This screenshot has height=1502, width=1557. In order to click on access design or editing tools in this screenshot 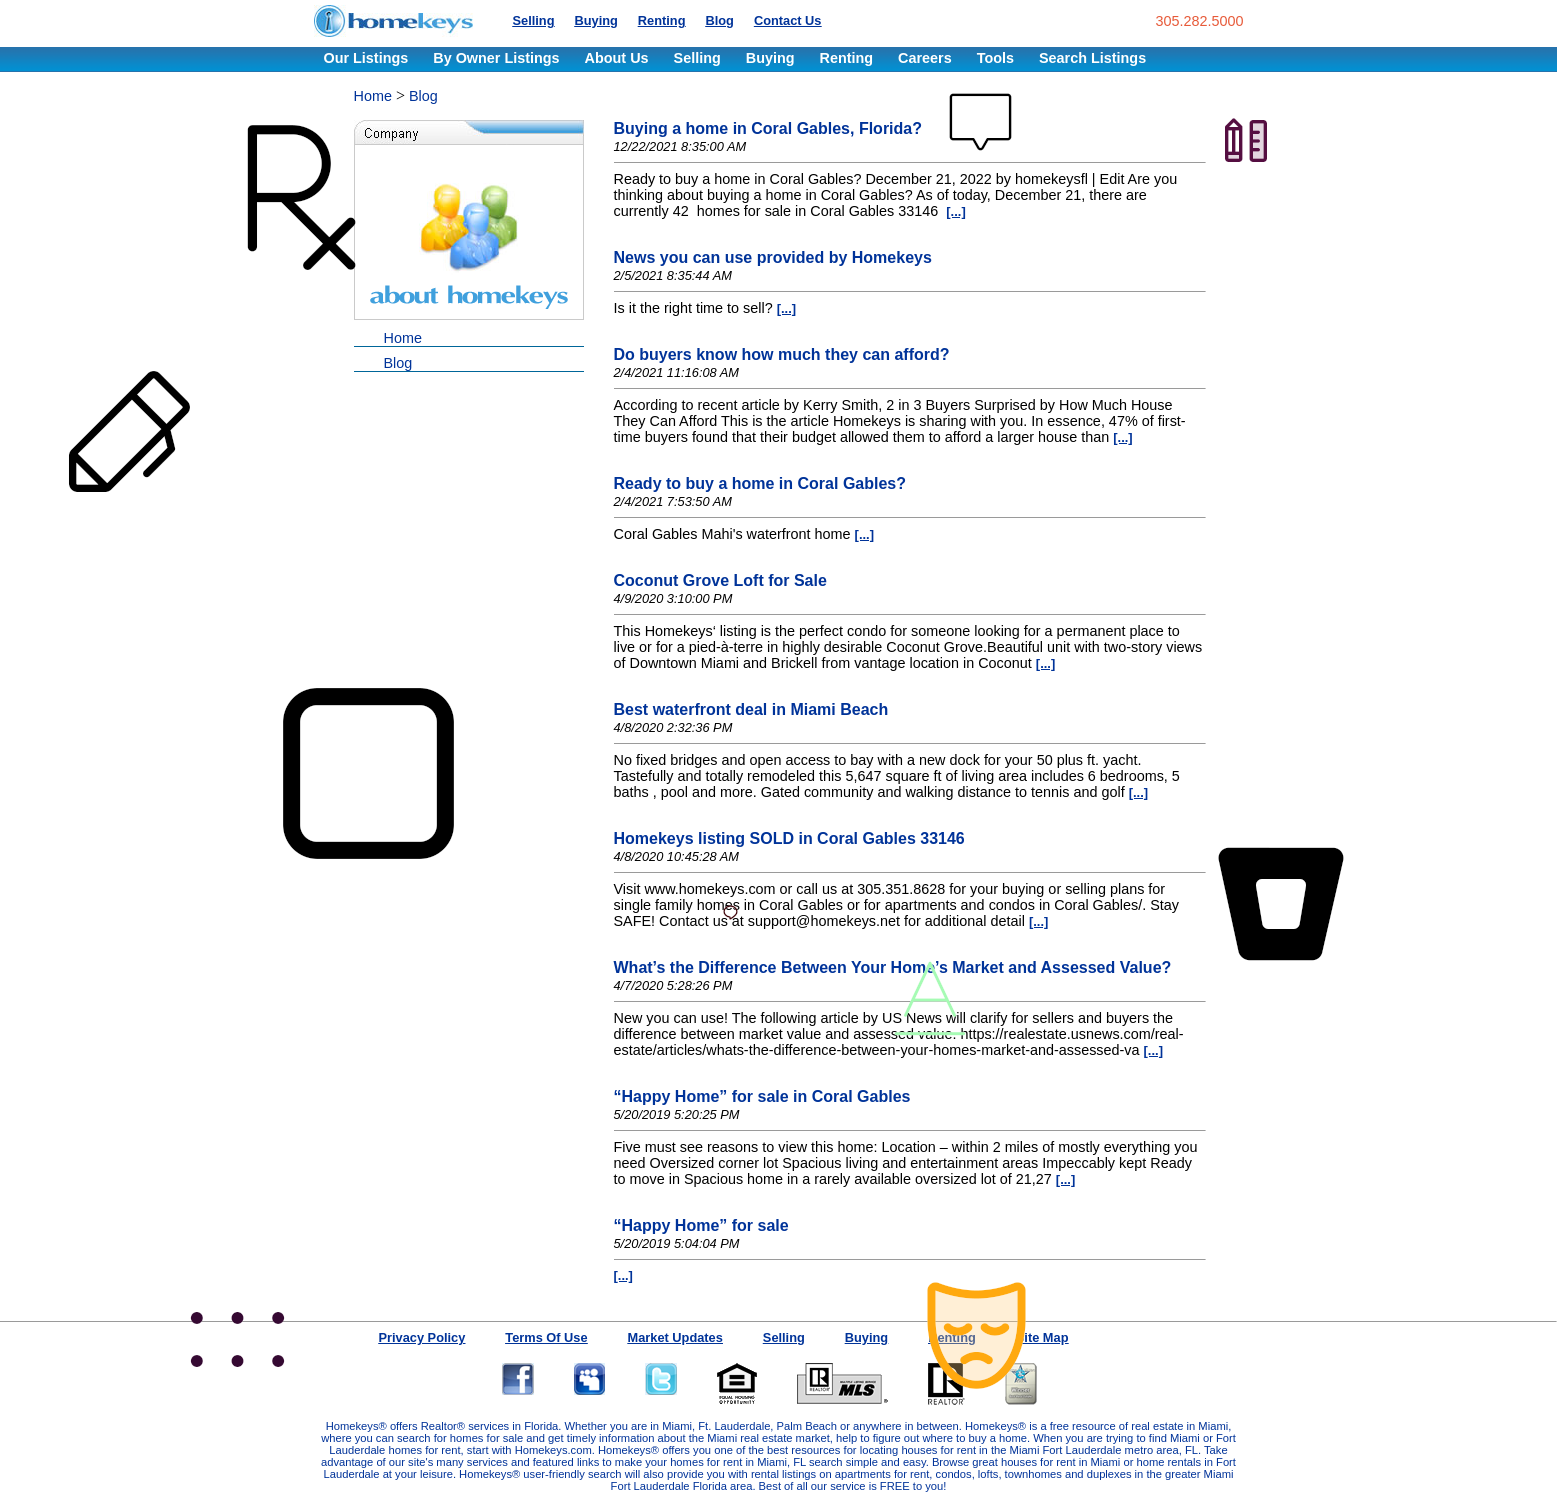, I will do `click(1246, 141)`.